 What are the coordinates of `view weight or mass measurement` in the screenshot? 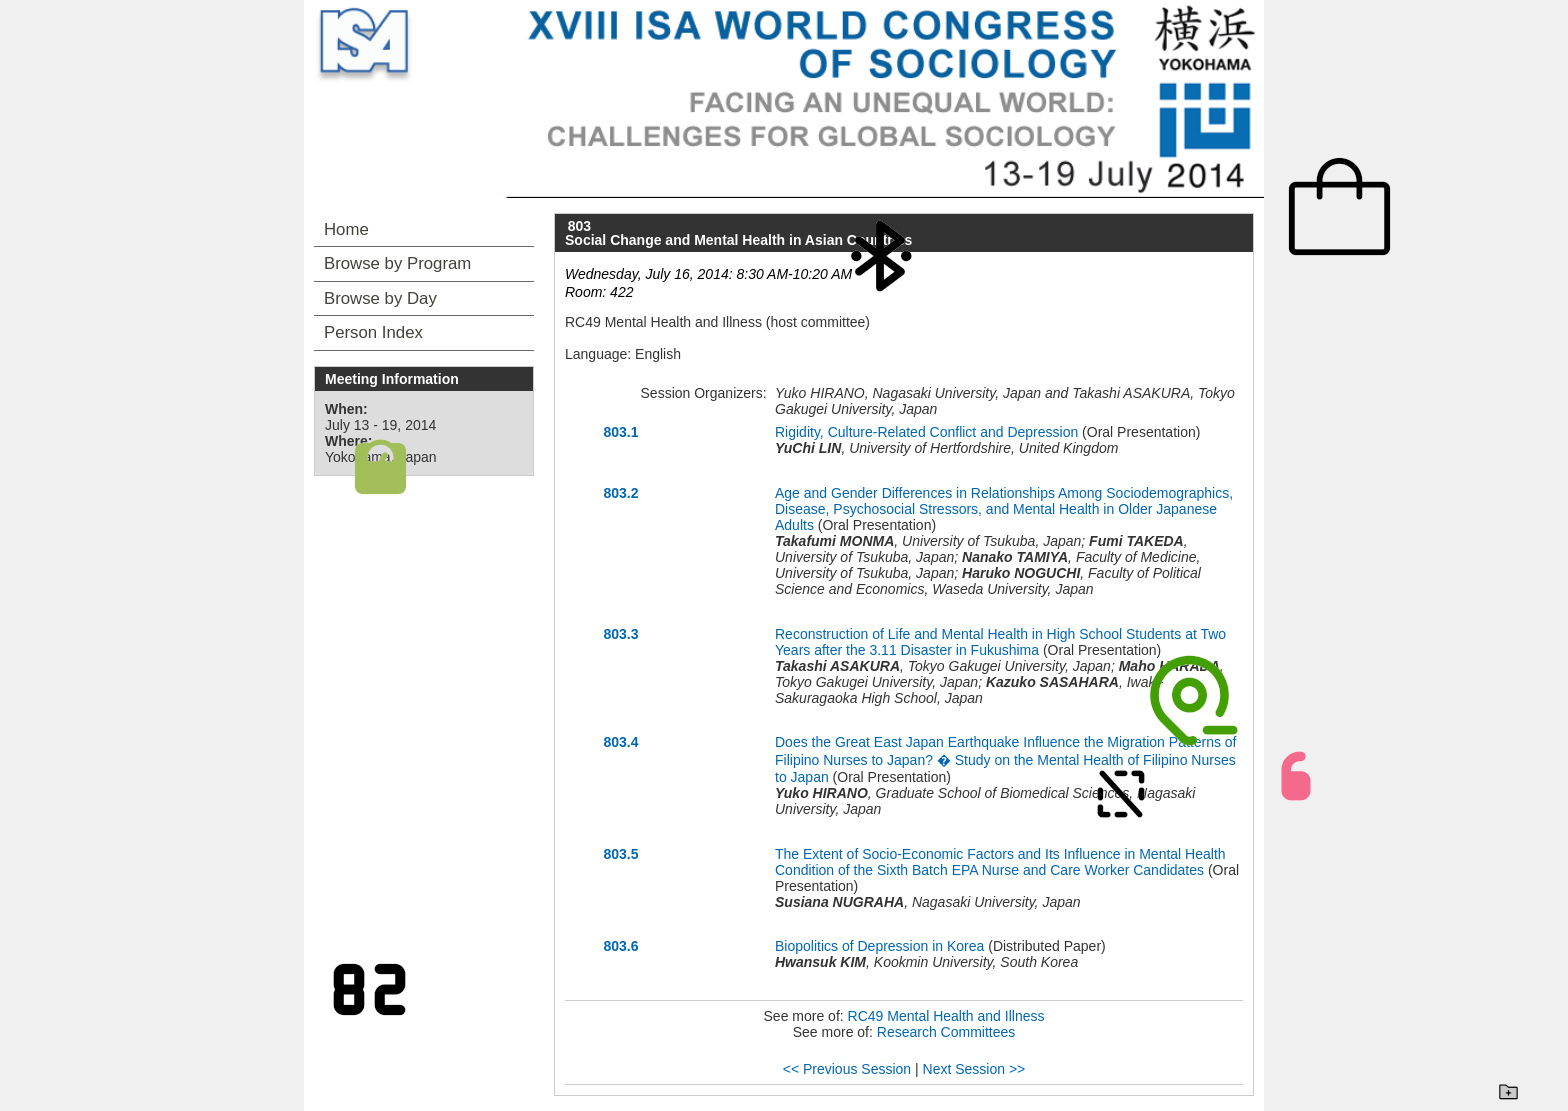 It's located at (380, 468).